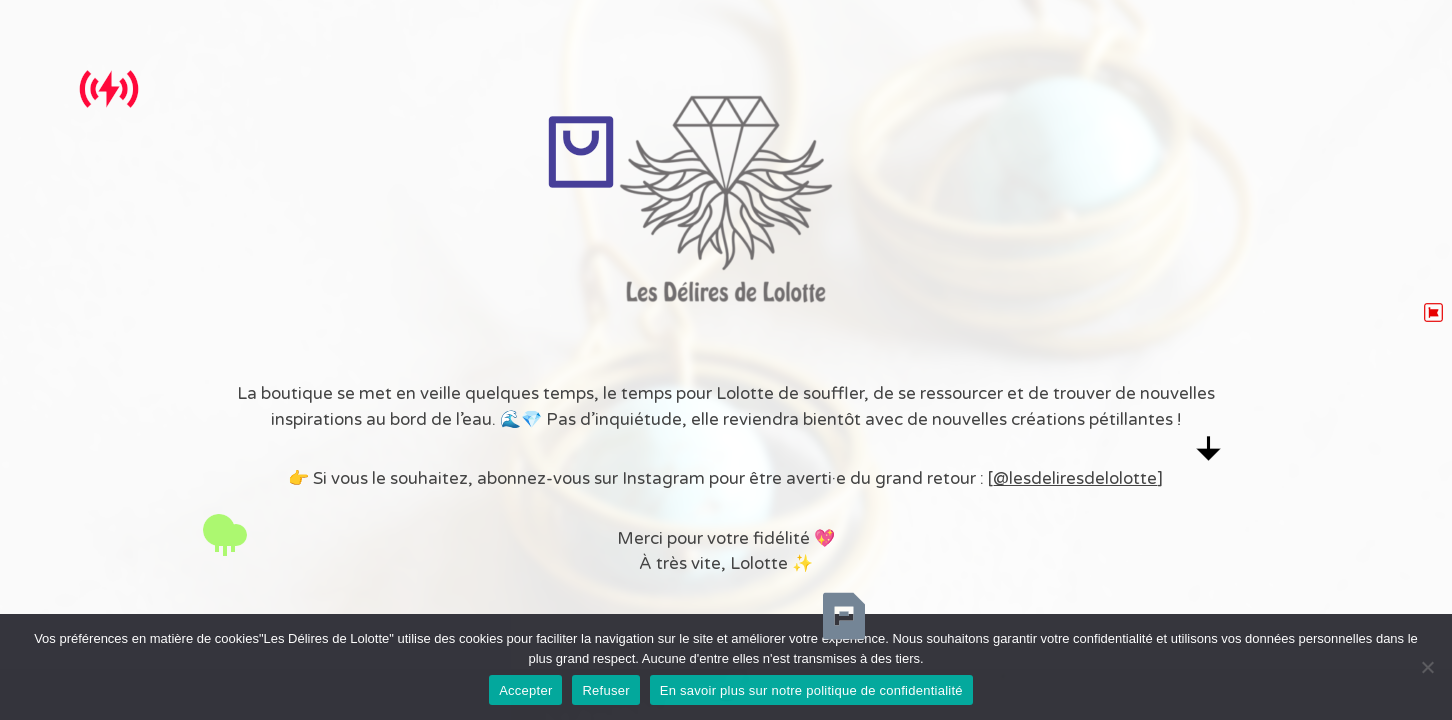 This screenshot has width=1452, height=720. I want to click on open a PowerPoint presentation file, so click(844, 616).